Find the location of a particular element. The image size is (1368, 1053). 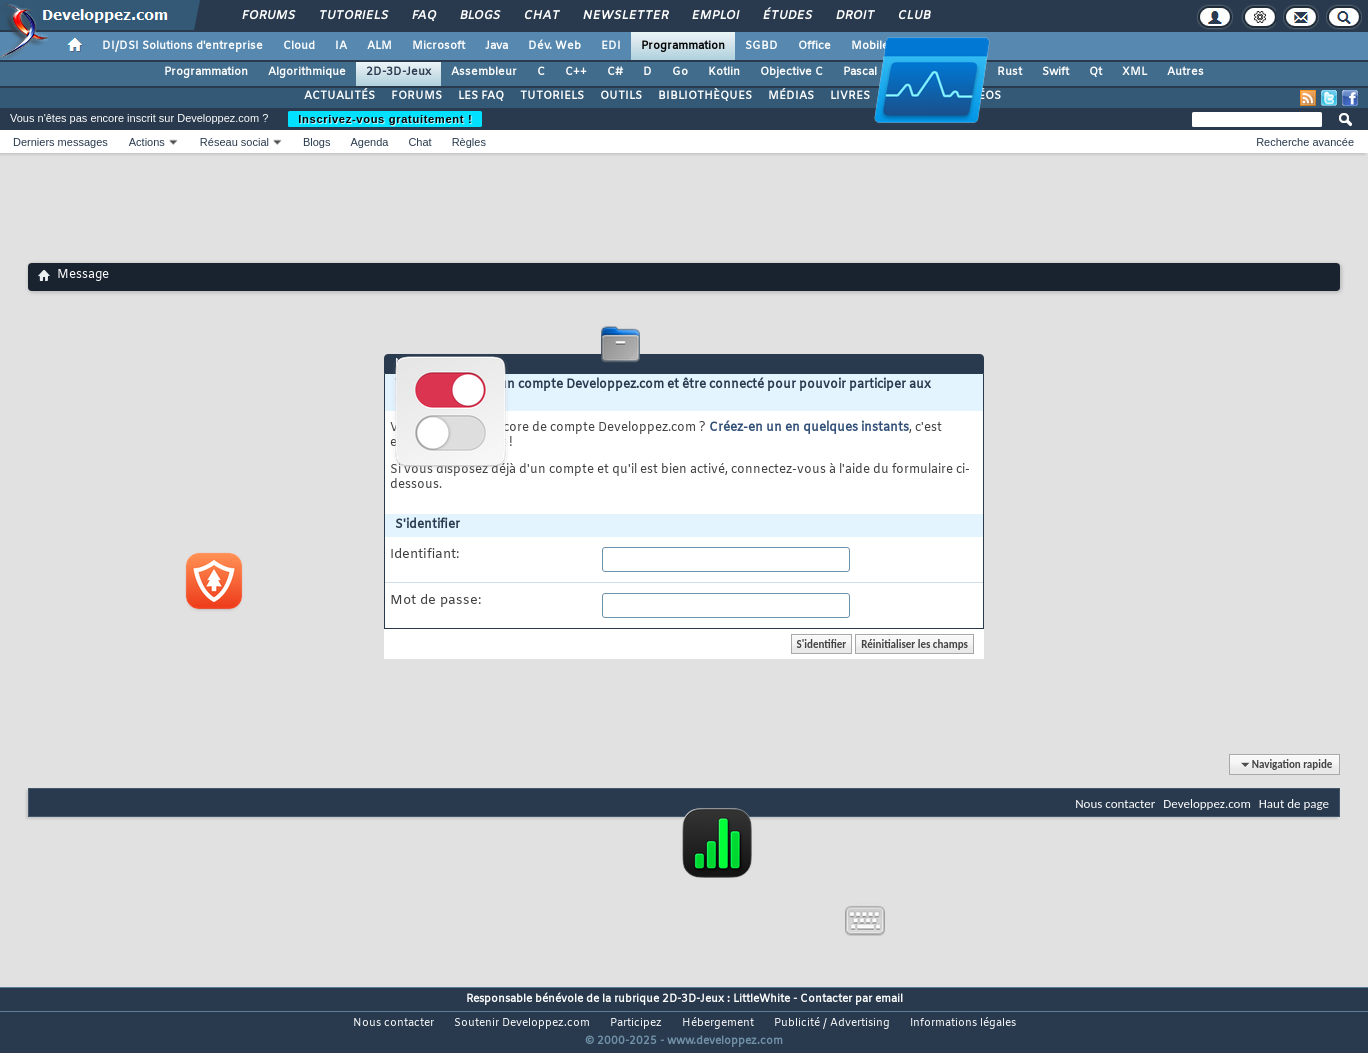

open the nautilus file manager is located at coordinates (620, 343).